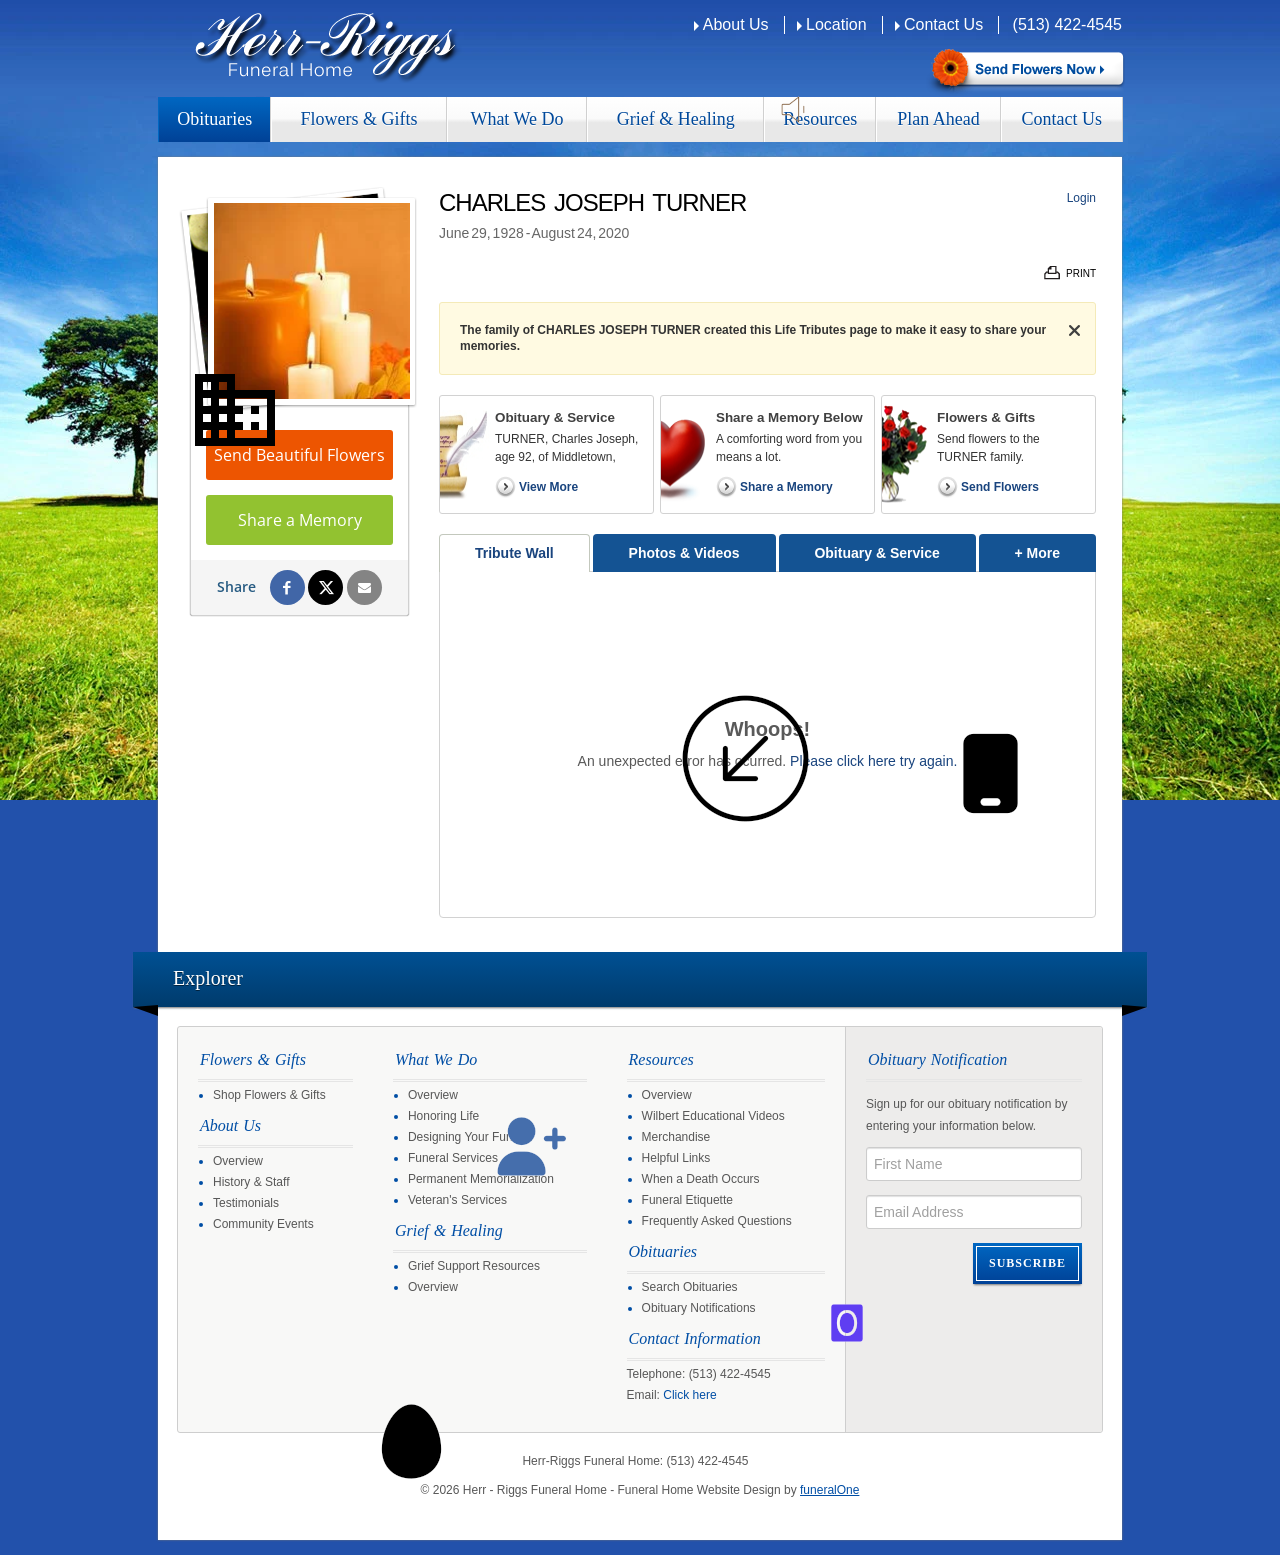 Image resolution: width=1280 pixels, height=1555 pixels. What do you see at coordinates (745, 758) in the screenshot?
I see `navigate to previous or lower-left content` at bounding box center [745, 758].